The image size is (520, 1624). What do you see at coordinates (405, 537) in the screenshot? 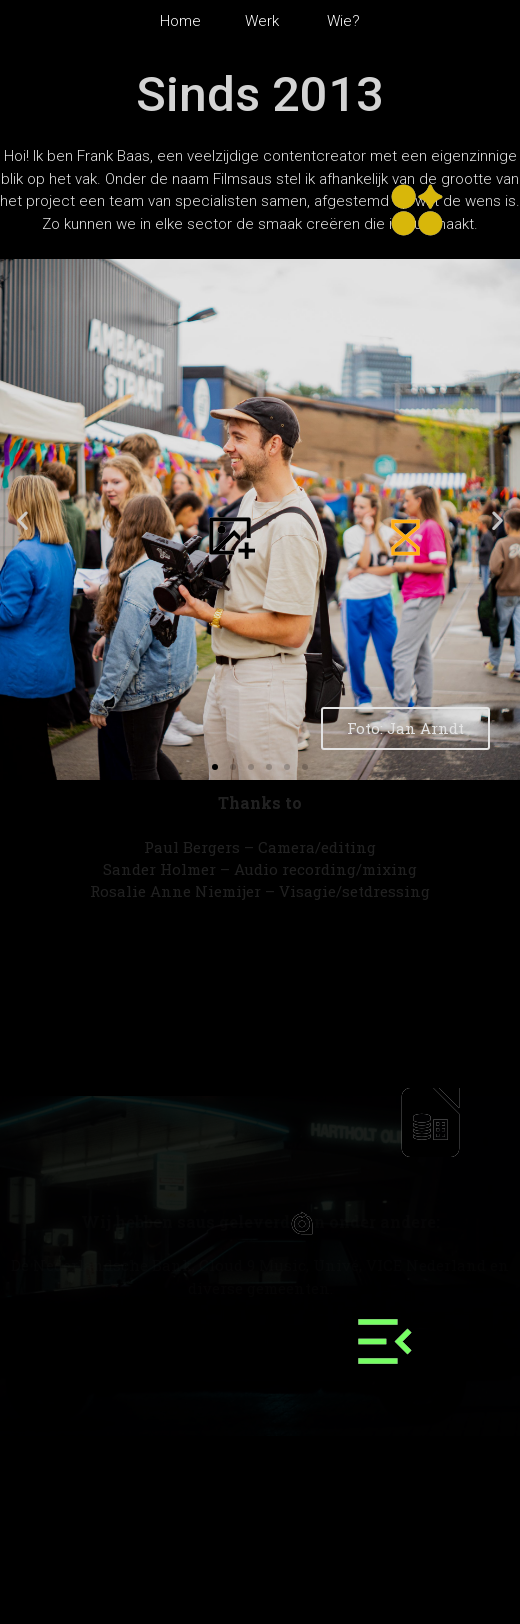
I see `indicates a process is in progress or loading` at bounding box center [405, 537].